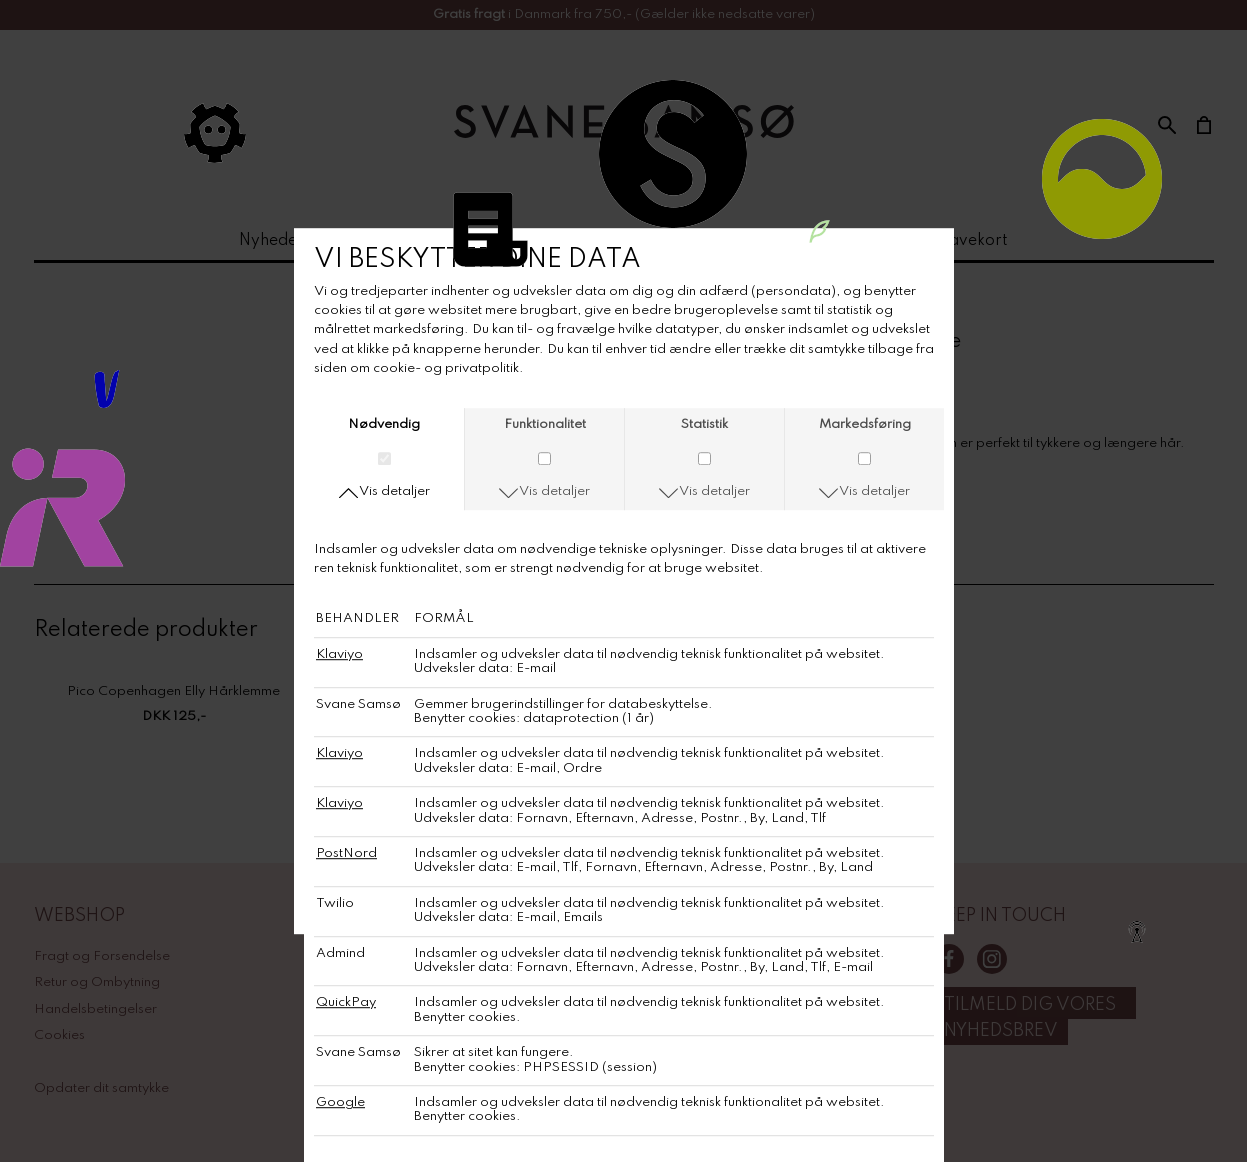  Describe the element at coordinates (62, 507) in the screenshot. I see `open the iRobot app` at that location.